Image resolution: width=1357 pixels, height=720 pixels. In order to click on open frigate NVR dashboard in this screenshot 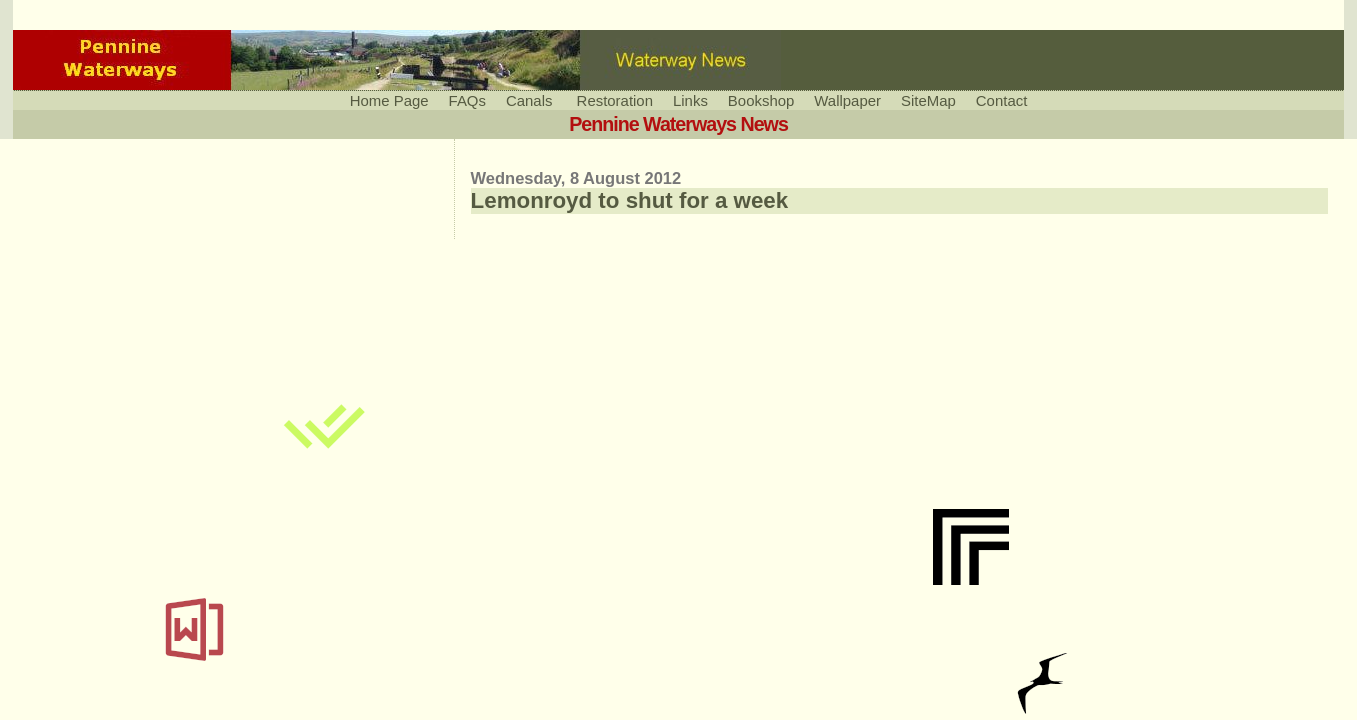, I will do `click(1042, 683)`.